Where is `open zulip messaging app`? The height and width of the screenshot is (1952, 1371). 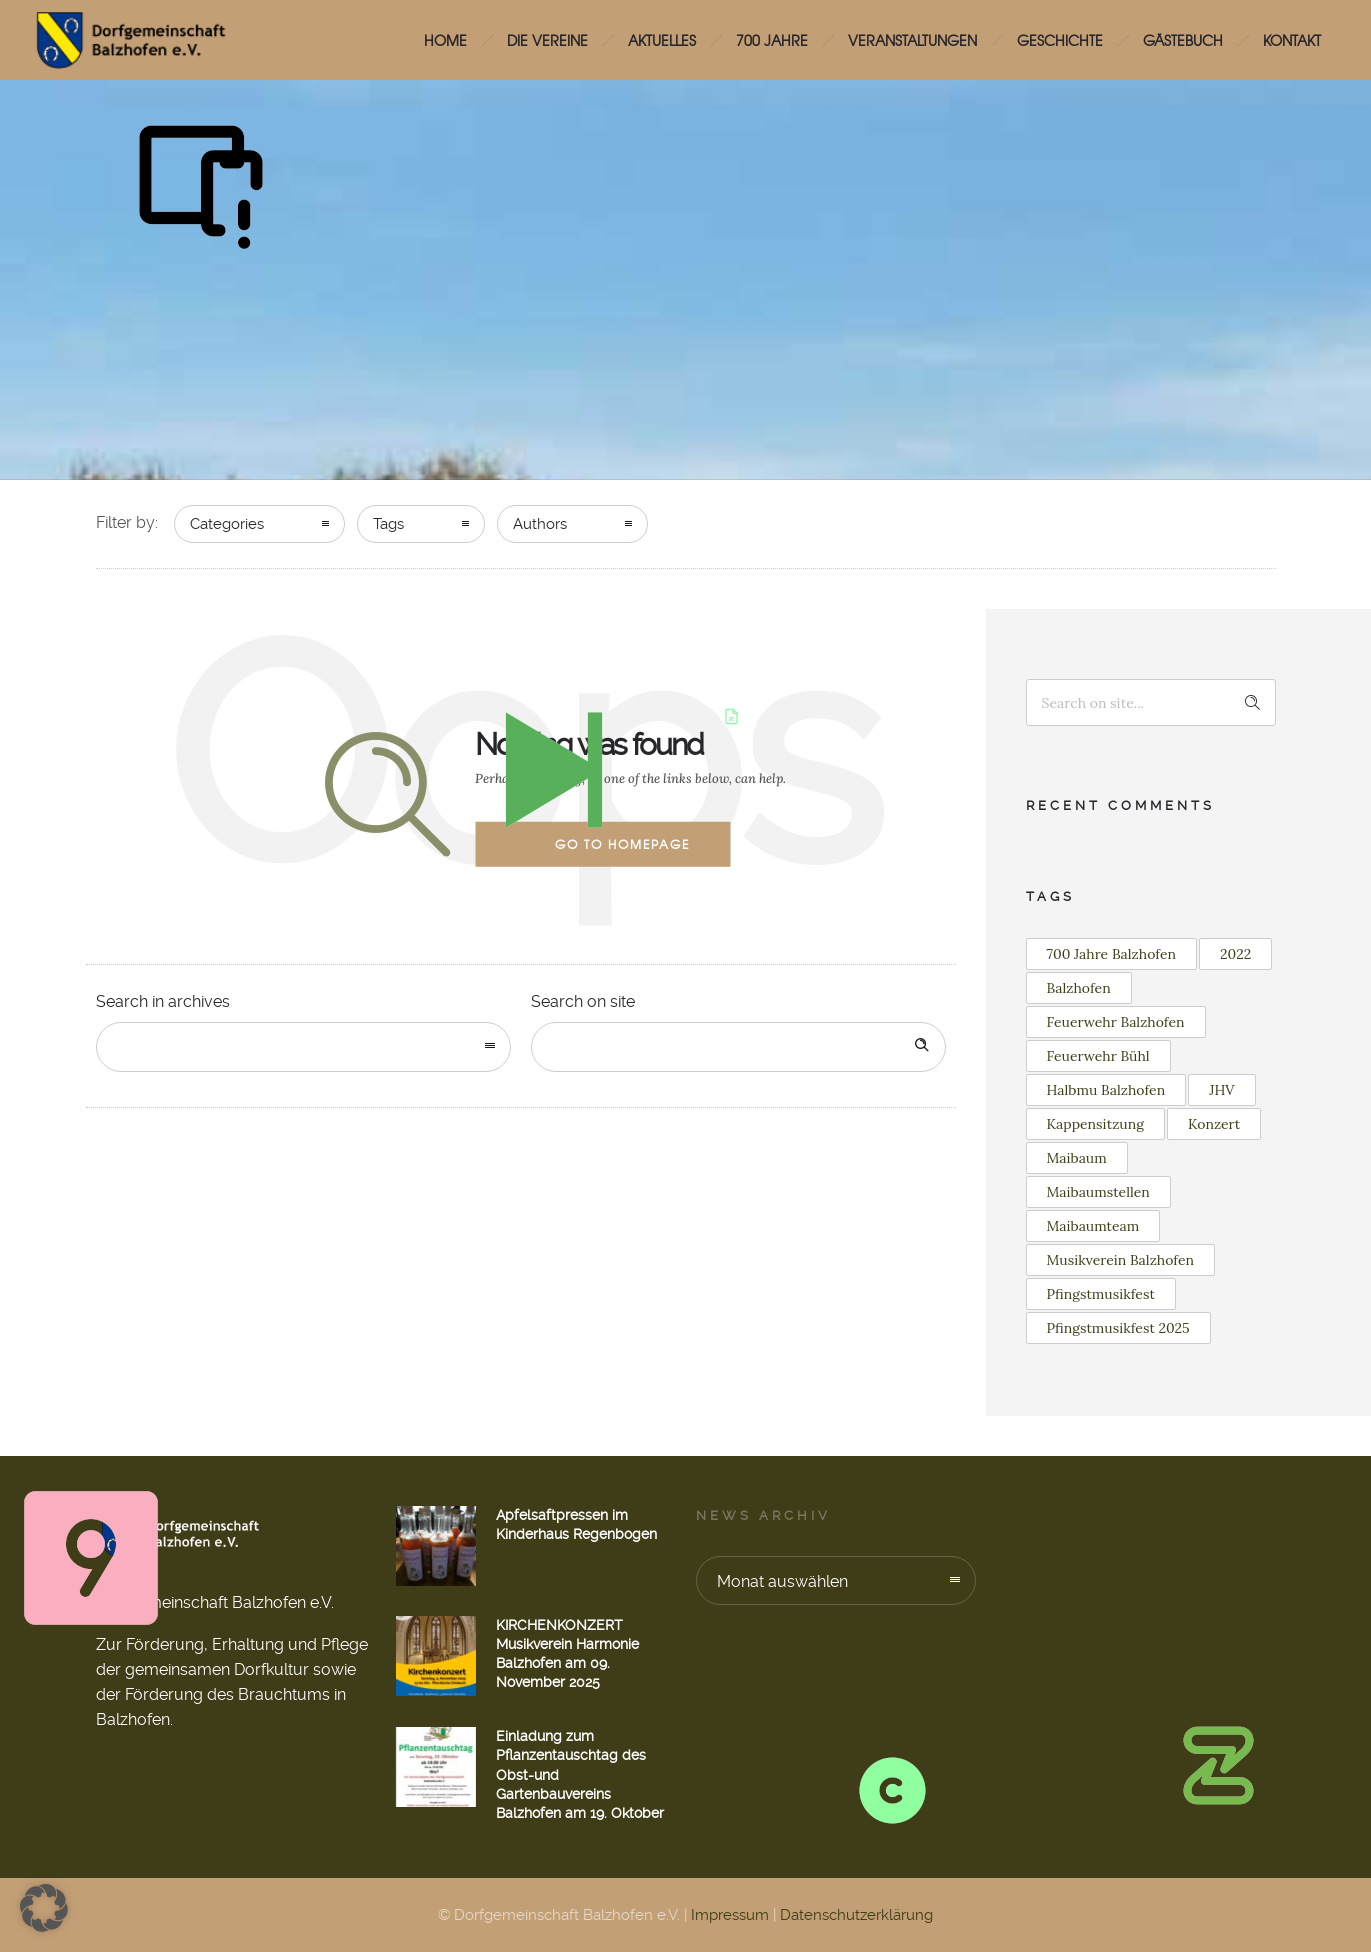
open zulip messaging app is located at coordinates (1218, 1765).